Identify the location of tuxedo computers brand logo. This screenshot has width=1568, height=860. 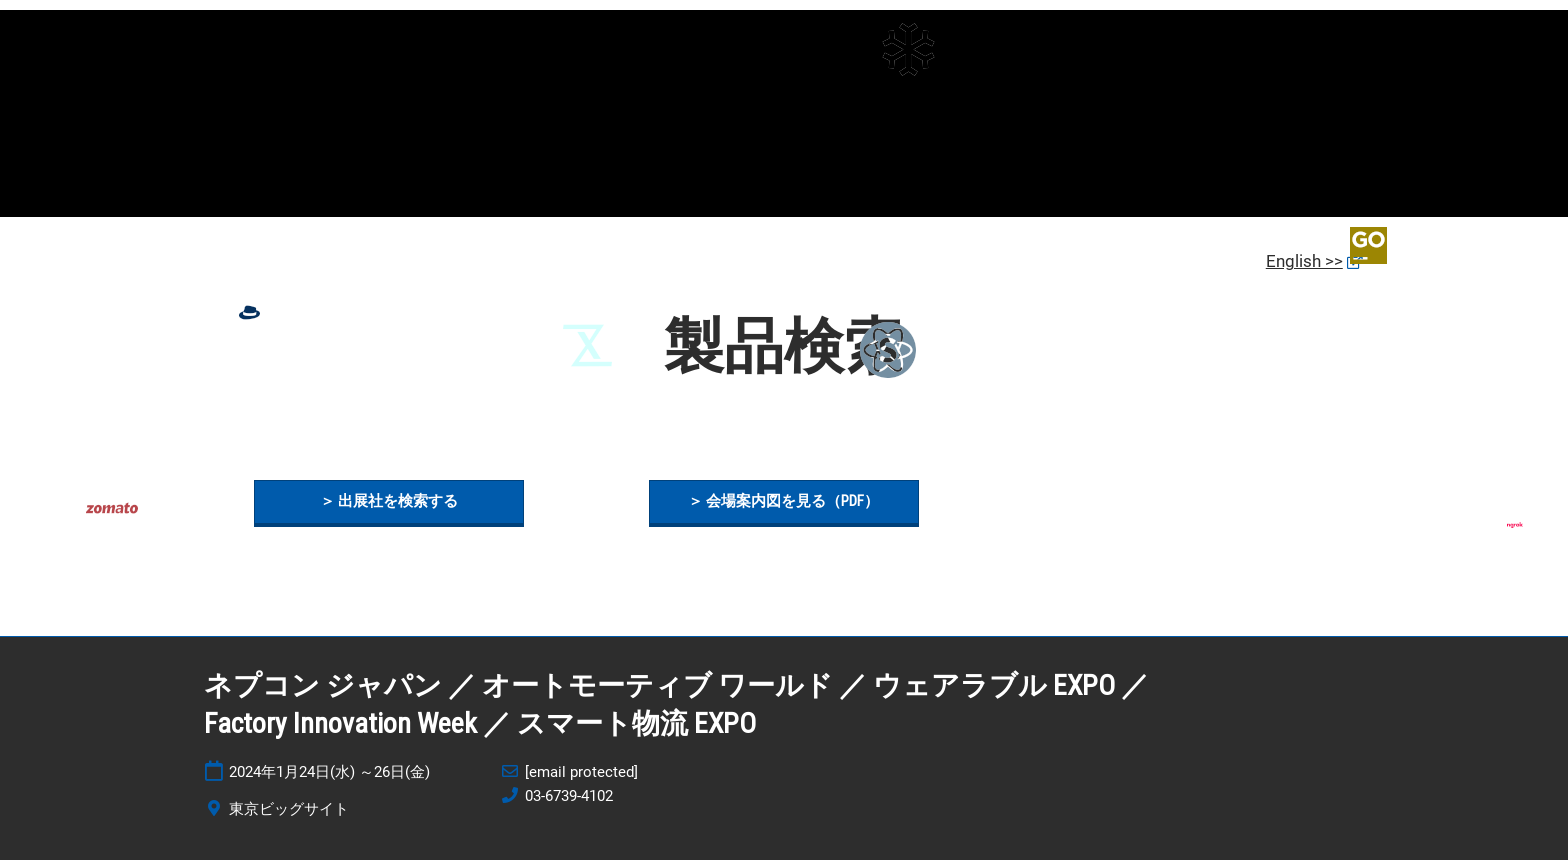
(587, 345).